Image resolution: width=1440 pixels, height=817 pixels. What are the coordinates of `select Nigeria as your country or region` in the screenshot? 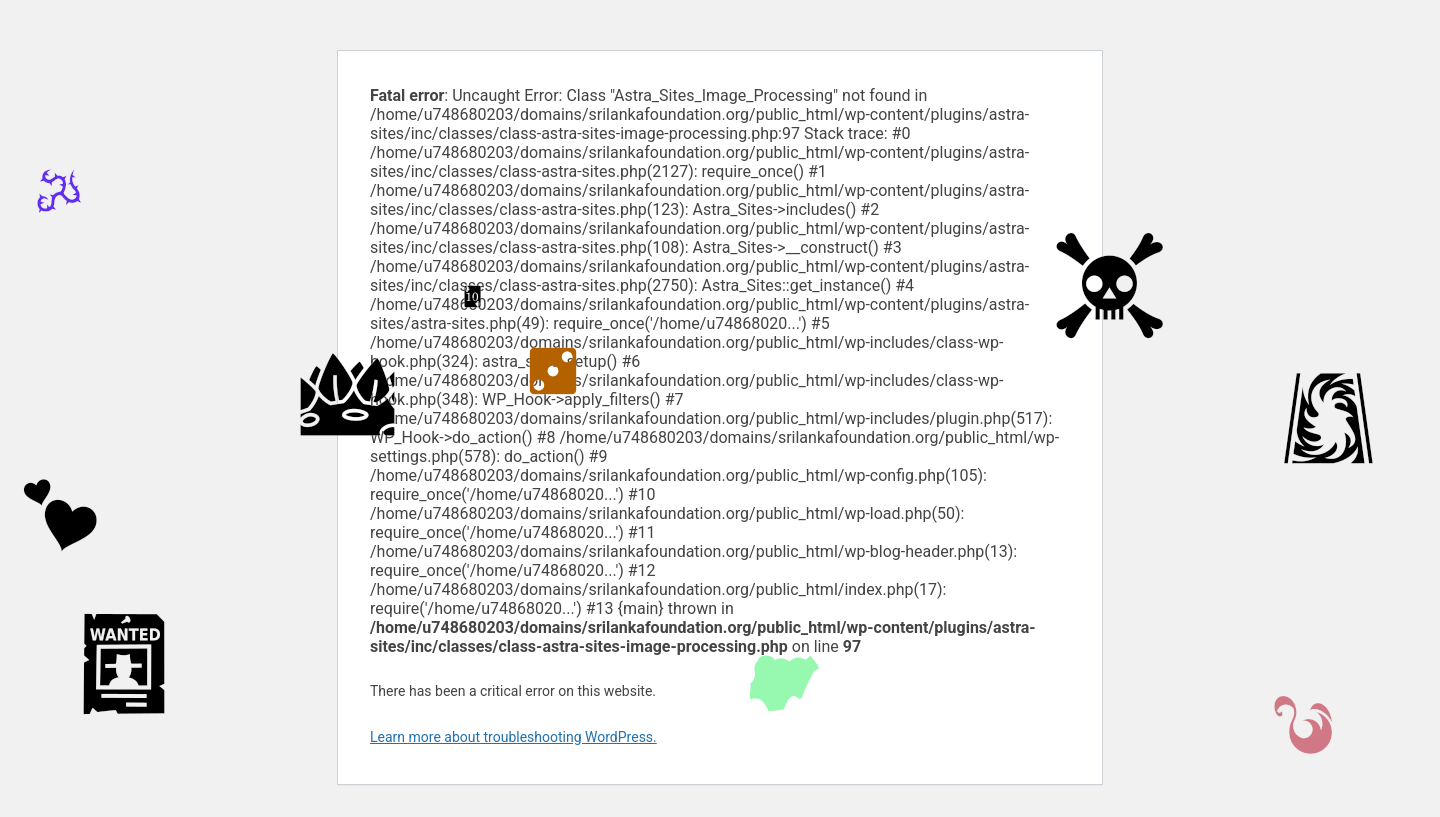 It's located at (784, 683).